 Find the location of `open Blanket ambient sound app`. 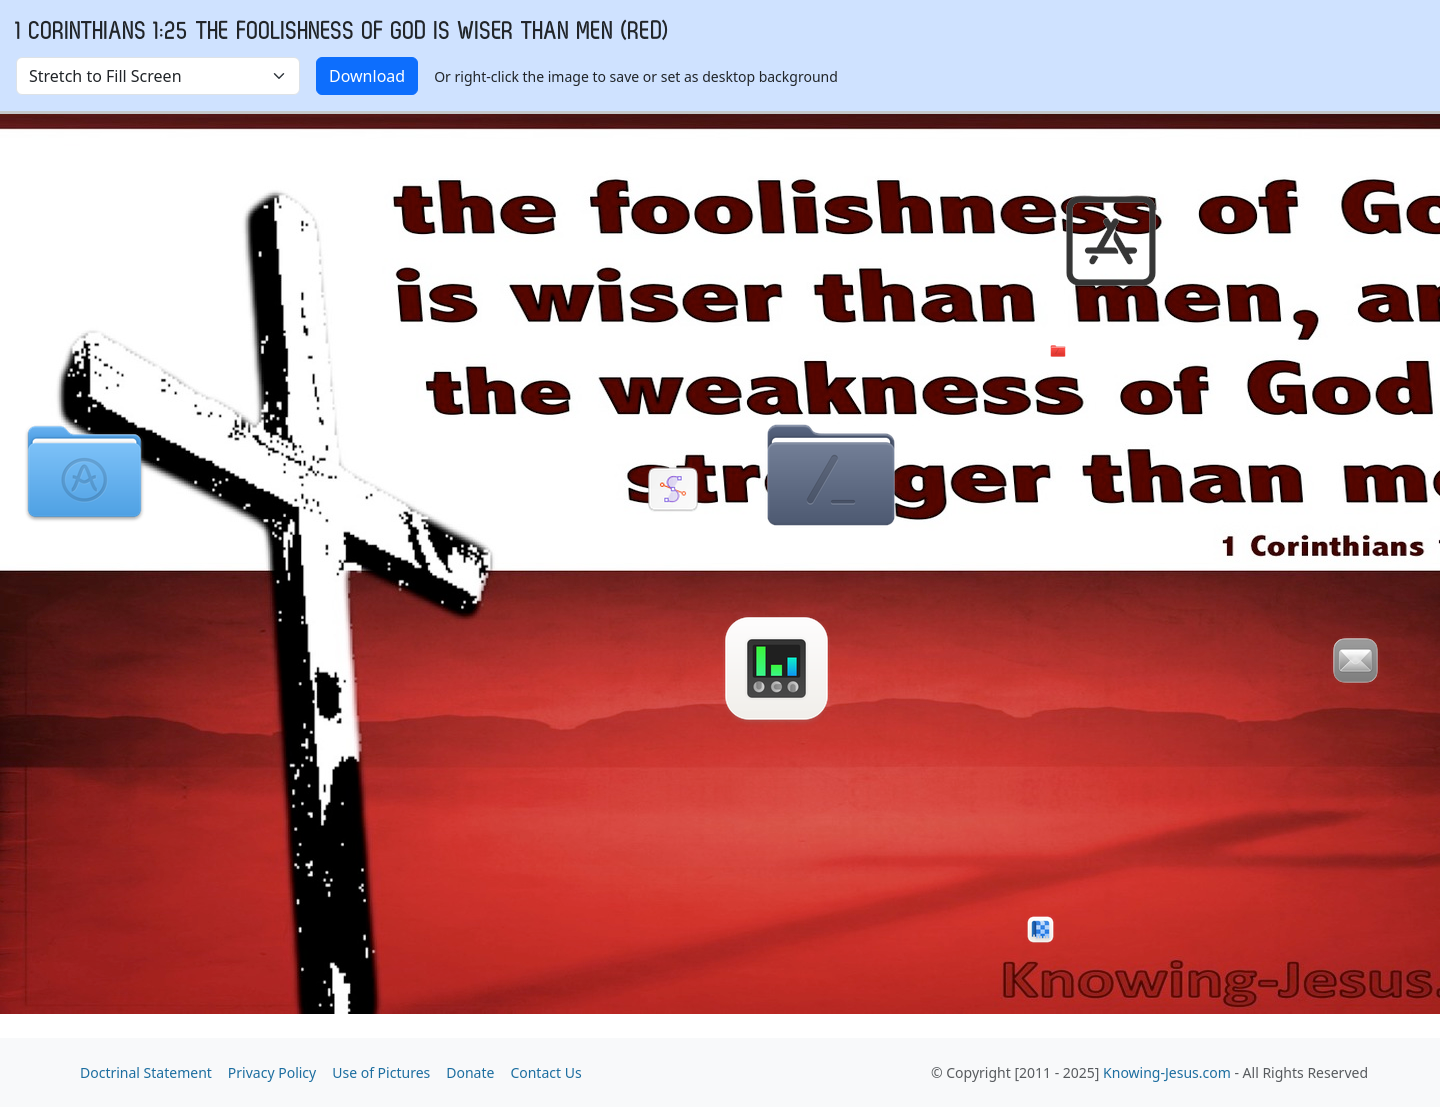

open Blanket ambient sound app is located at coordinates (1040, 929).